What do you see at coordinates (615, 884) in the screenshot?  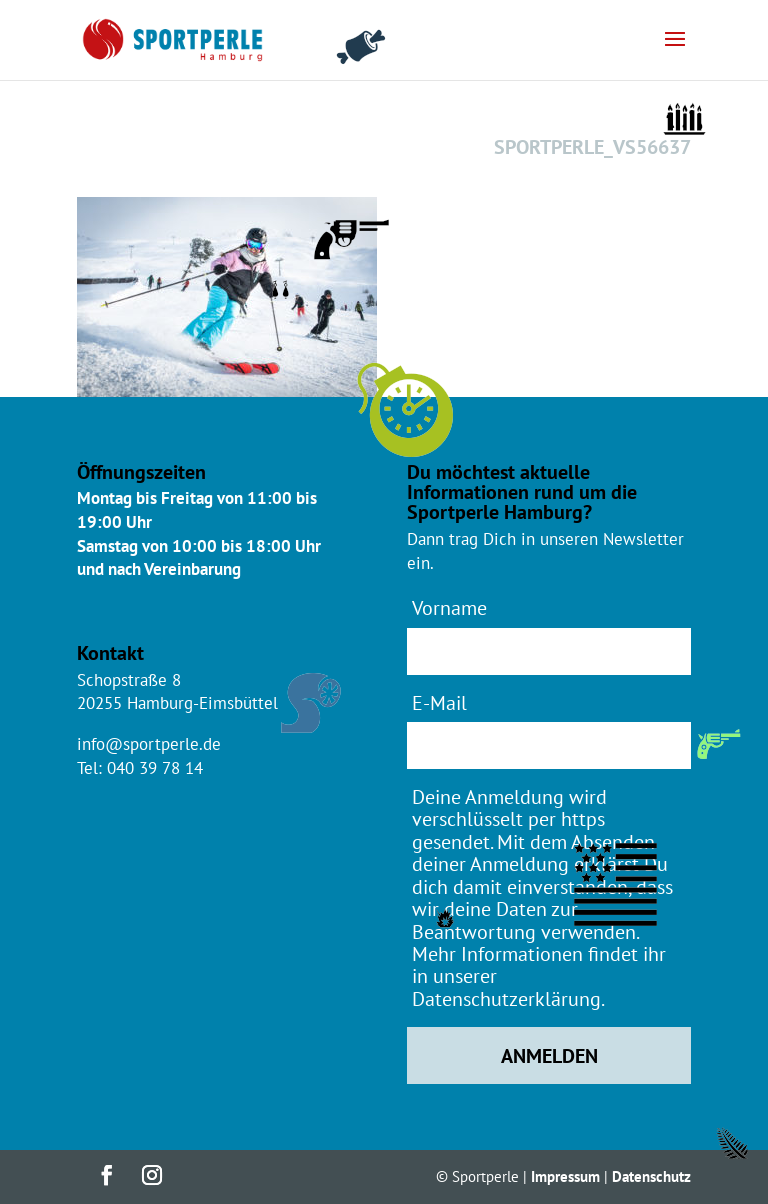 I see `select united states as your country/region` at bounding box center [615, 884].